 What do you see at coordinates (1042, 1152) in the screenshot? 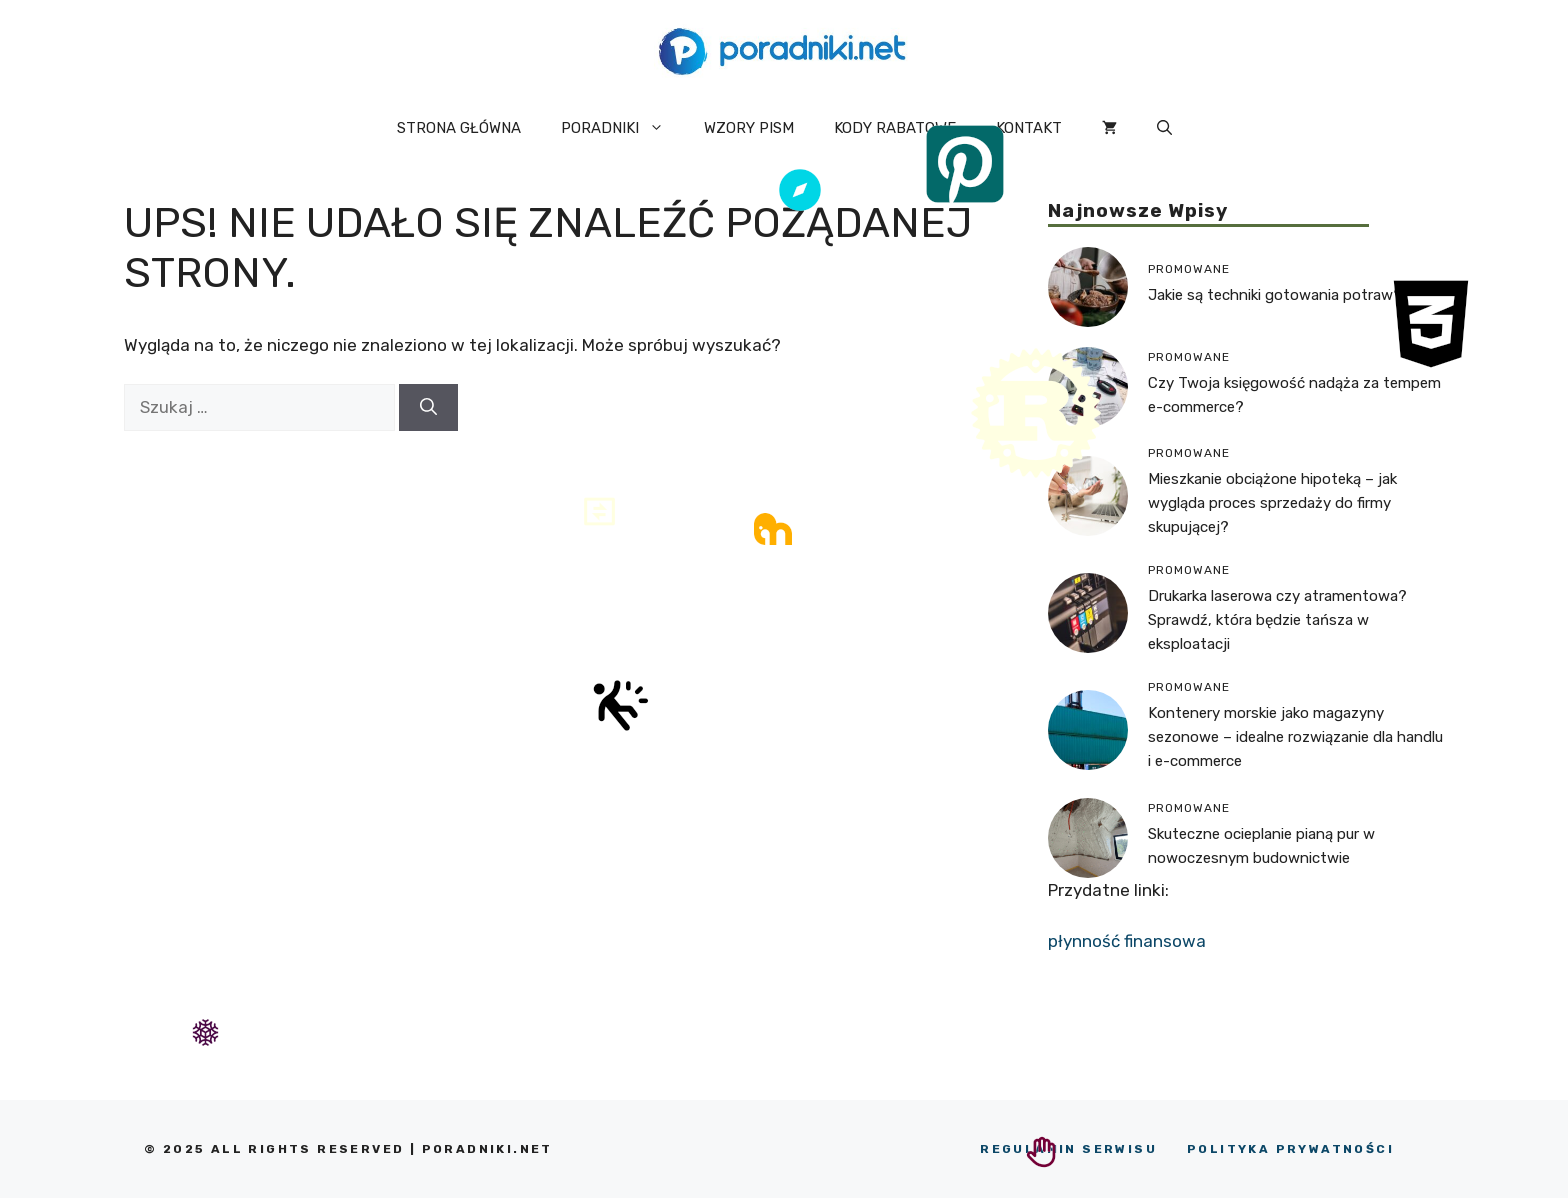
I see `stop or pause current action` at bounding box center [1042, 1152].